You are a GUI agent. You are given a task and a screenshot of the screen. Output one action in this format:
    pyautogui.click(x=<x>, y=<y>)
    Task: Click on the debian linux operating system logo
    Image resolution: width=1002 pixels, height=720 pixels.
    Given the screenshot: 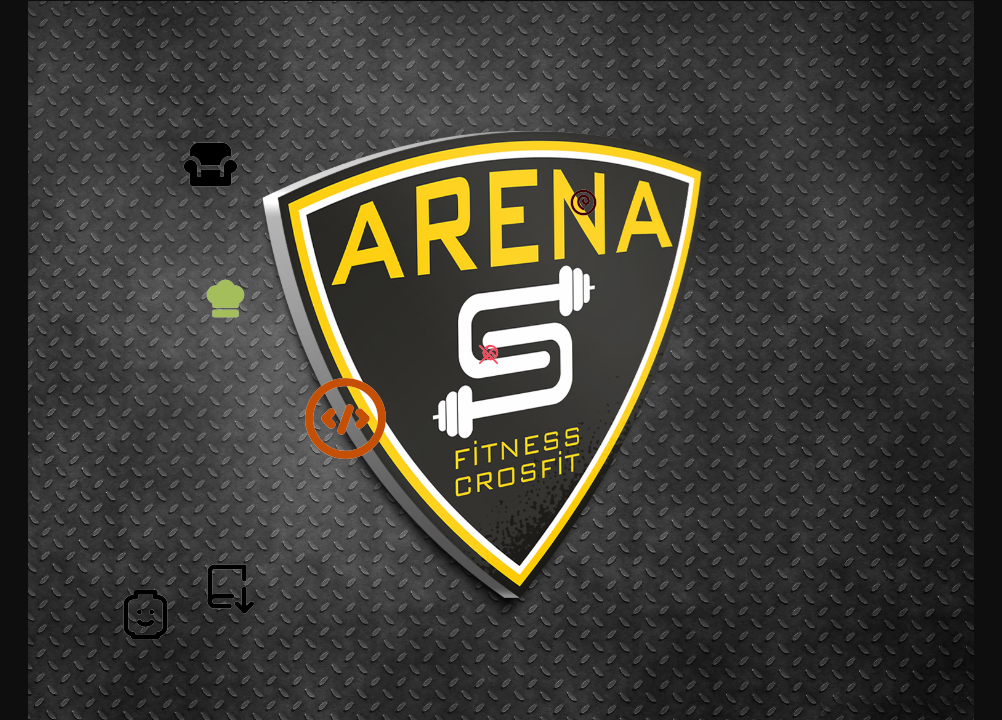 What is the action you would take?
    pyautogui.click(x=583, y=202)
    